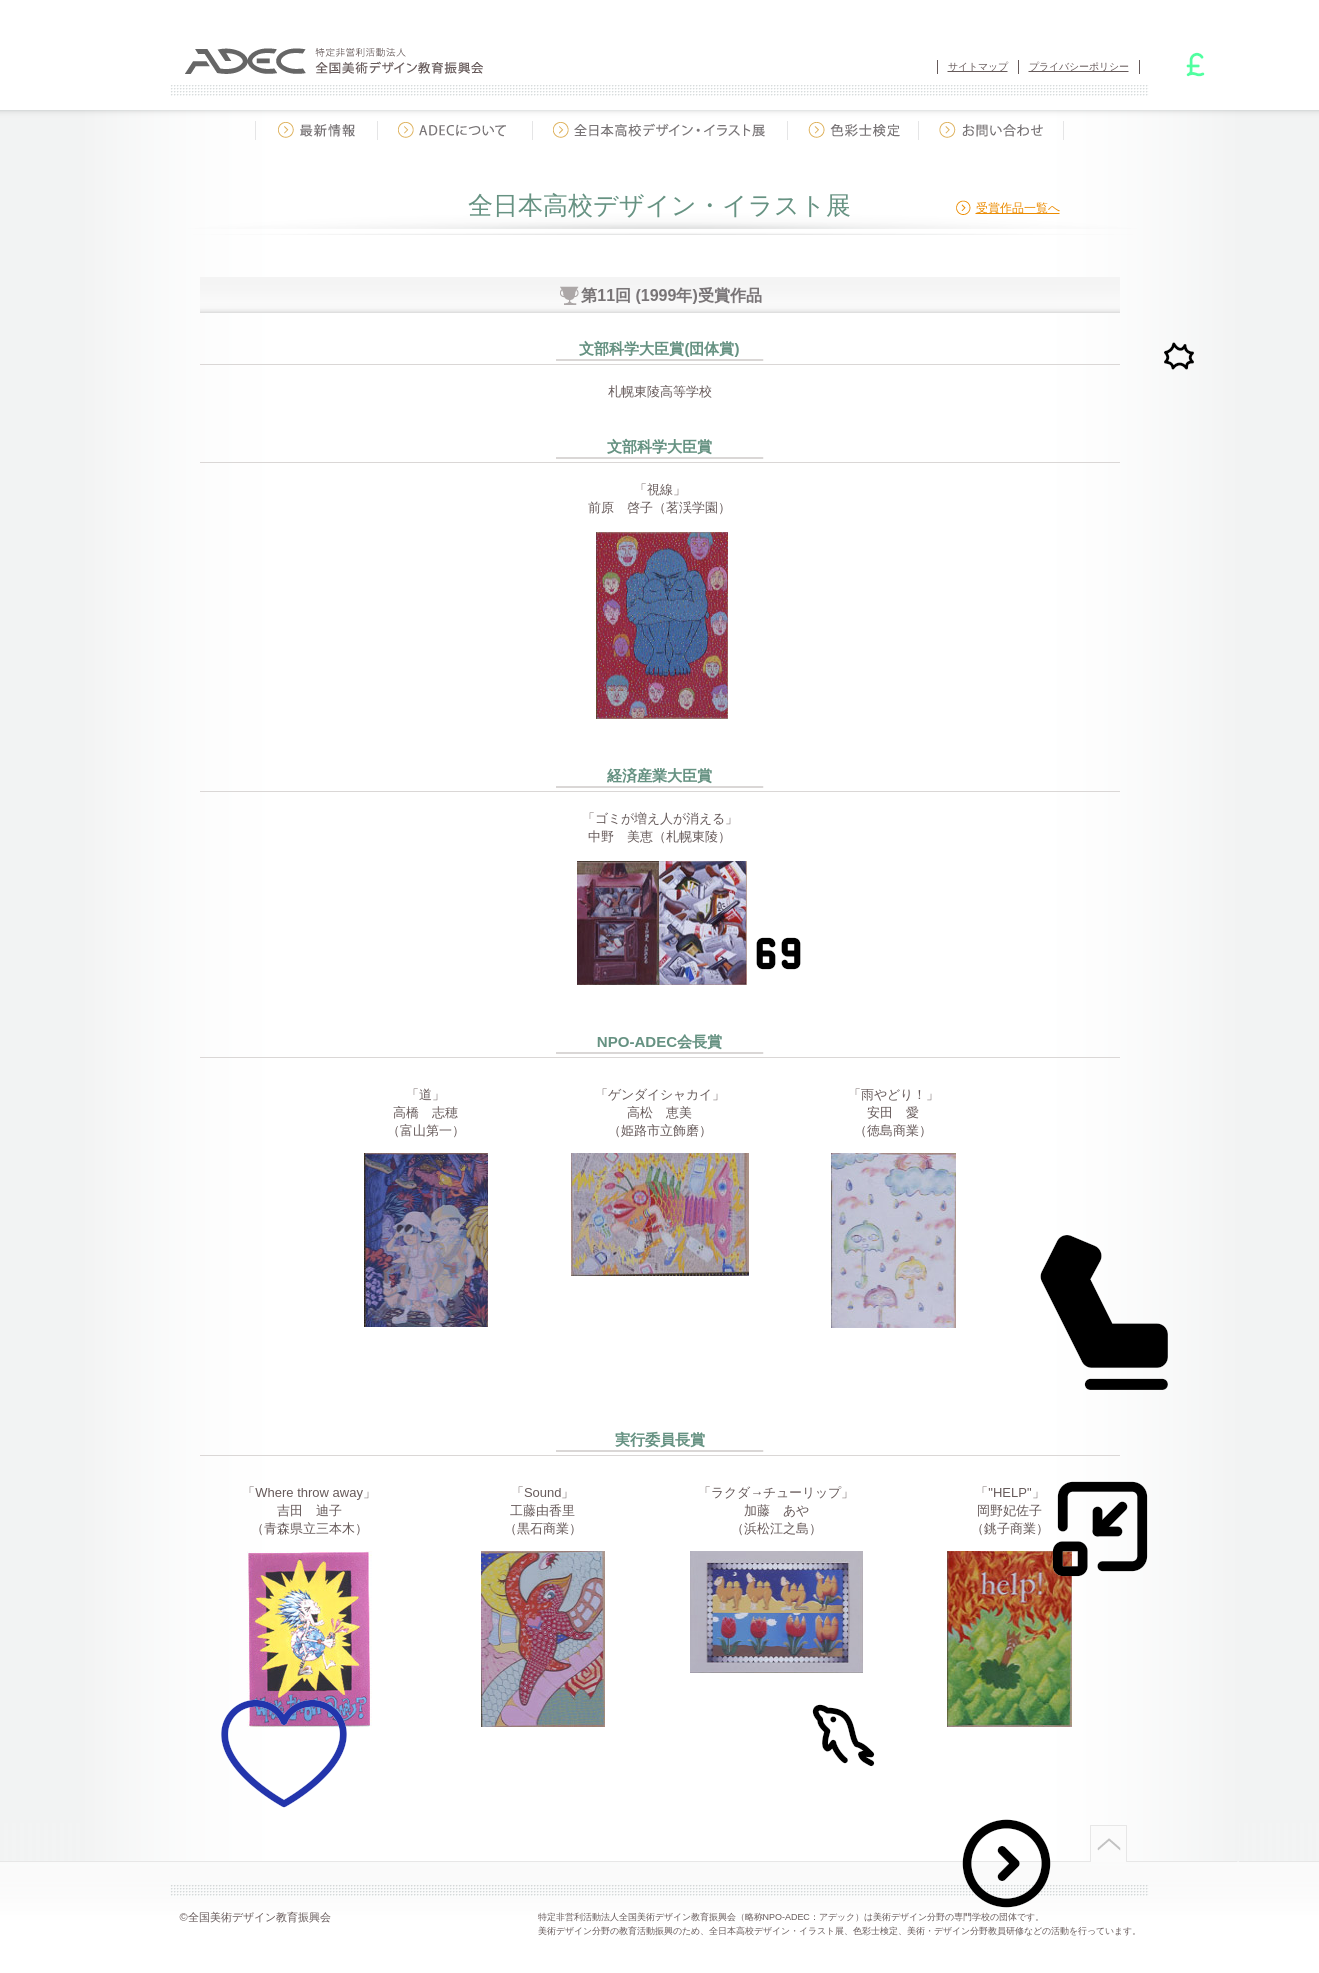  What do you see at coordinates (284, 1749) in the screenshot?
I see `add to favorites` at bounding box center [284, 1749].